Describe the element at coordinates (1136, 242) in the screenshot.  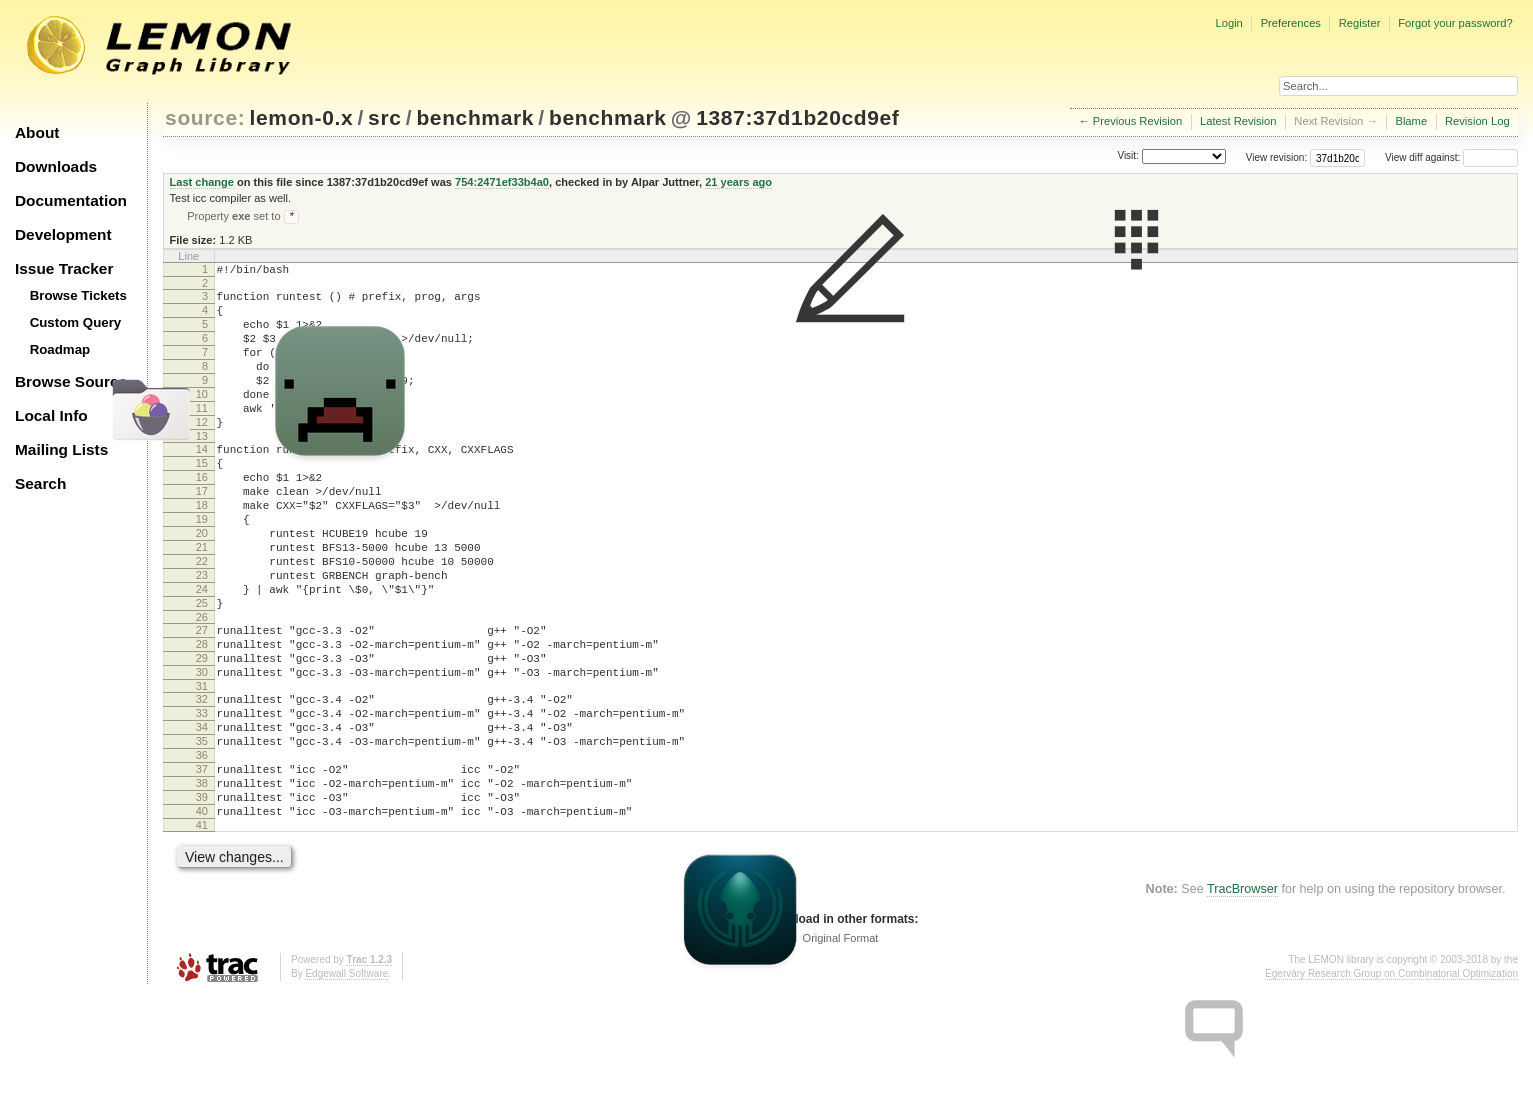
I see `open the phone dialpad` at that location.